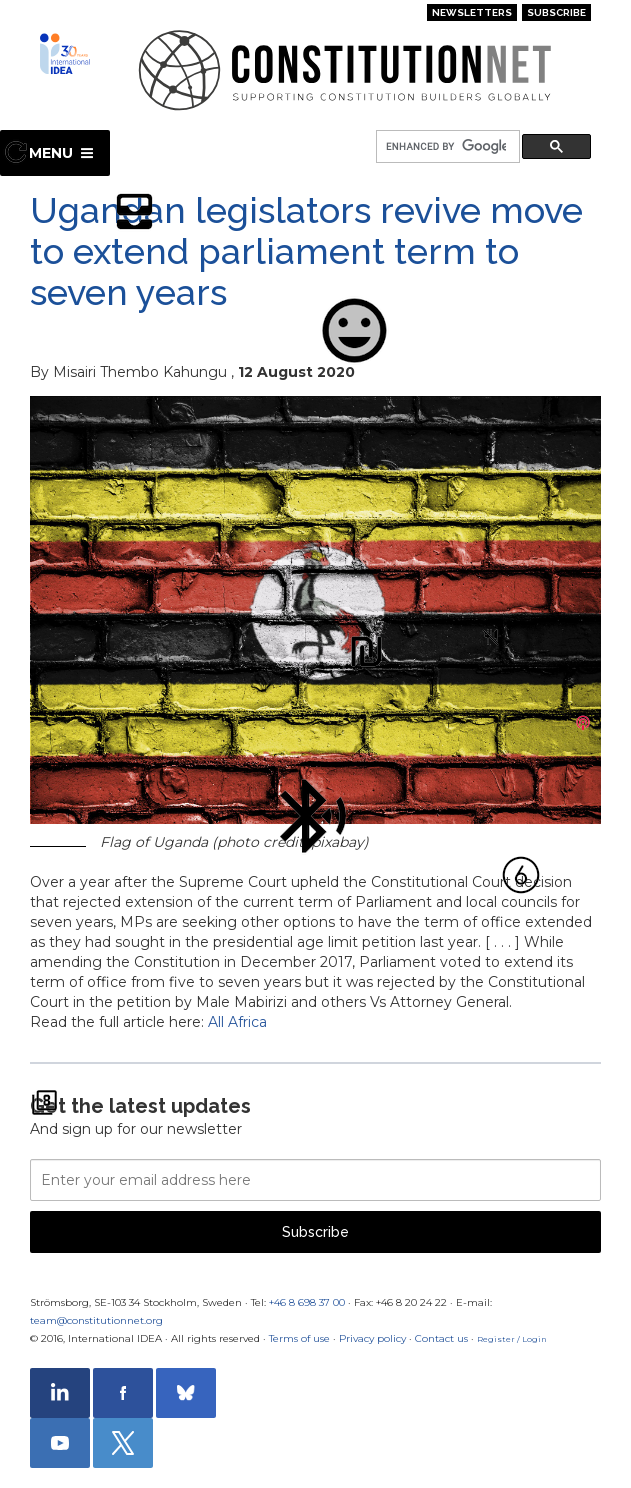  I want to click on access podcast library, so click(583, 723).